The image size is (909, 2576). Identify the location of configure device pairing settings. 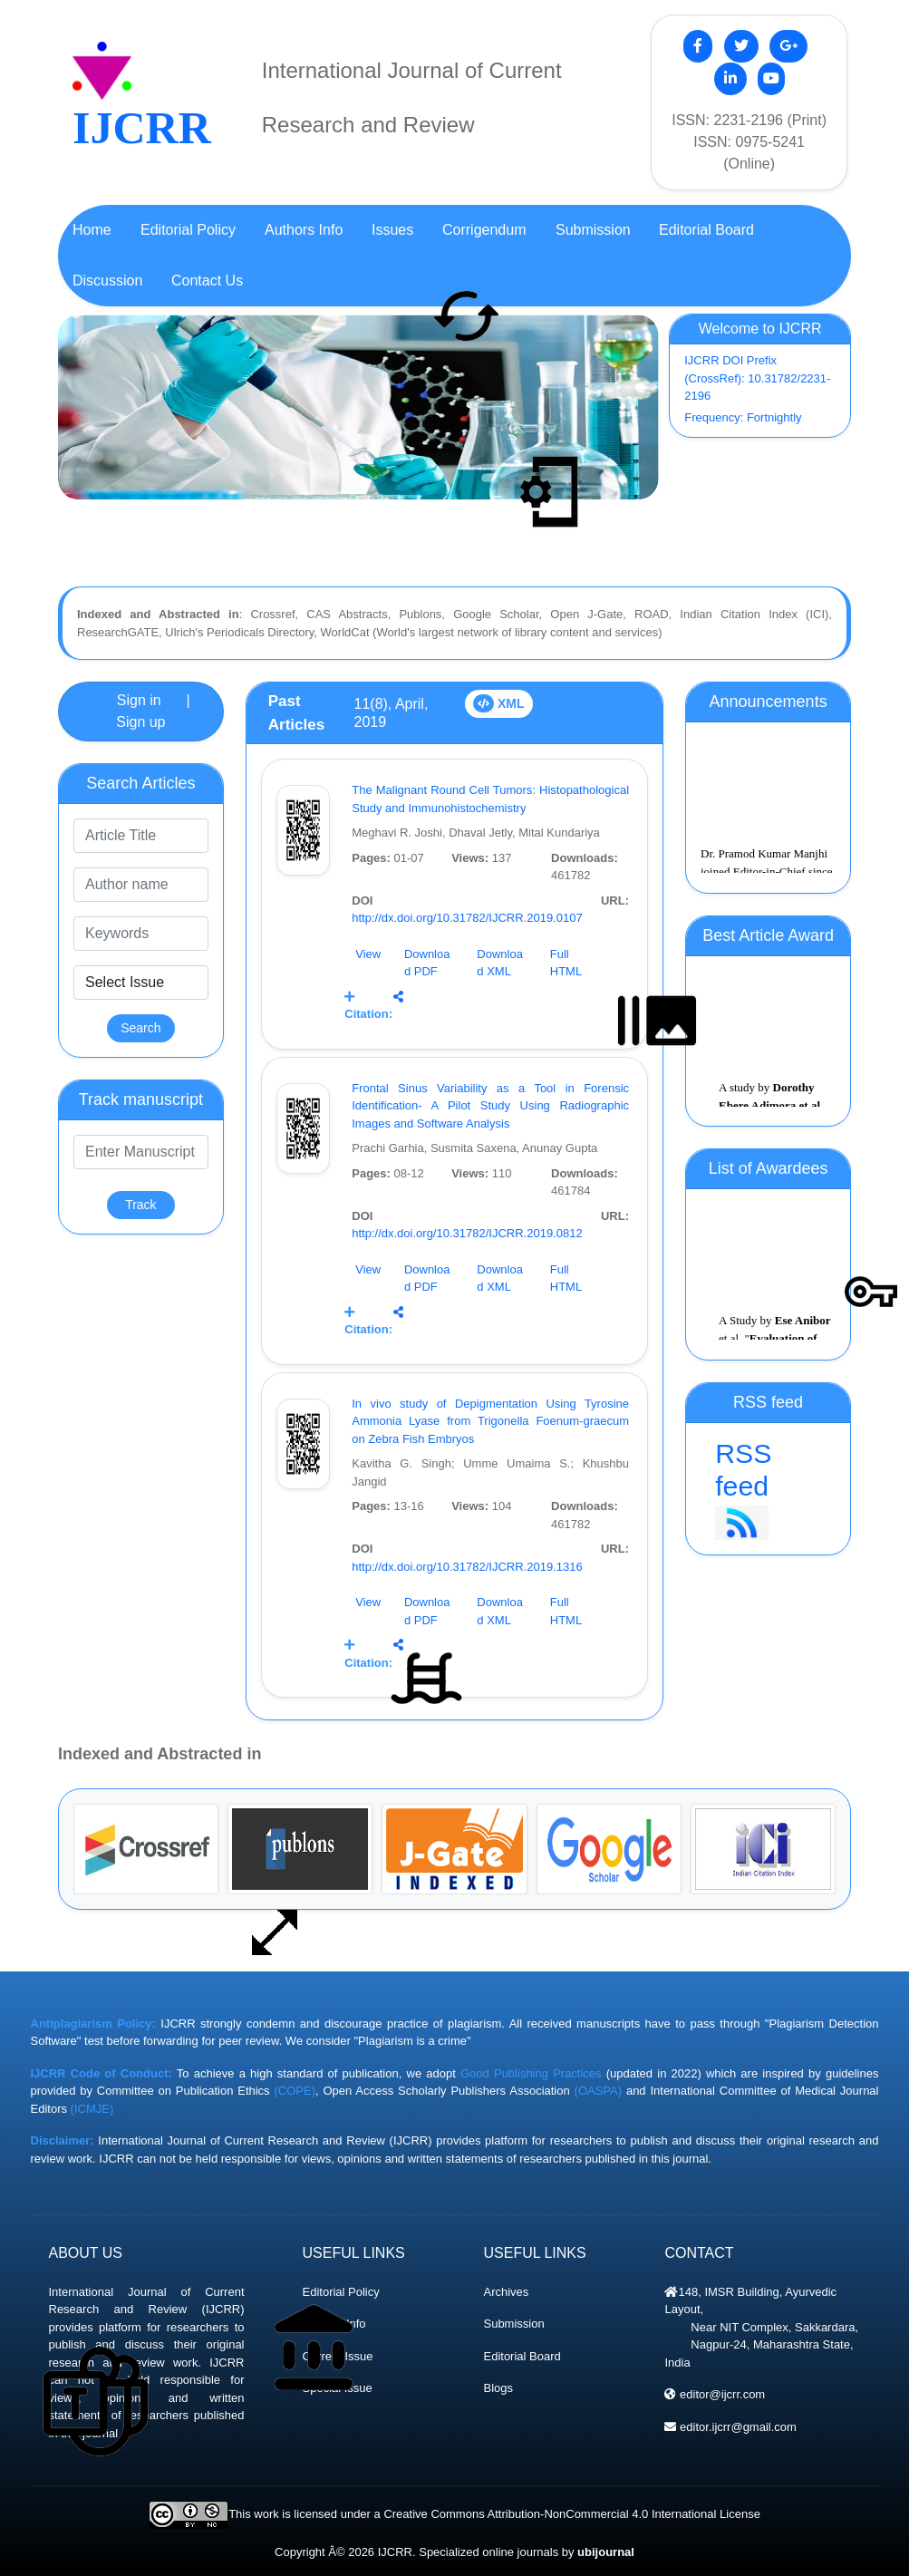
(548, 491).